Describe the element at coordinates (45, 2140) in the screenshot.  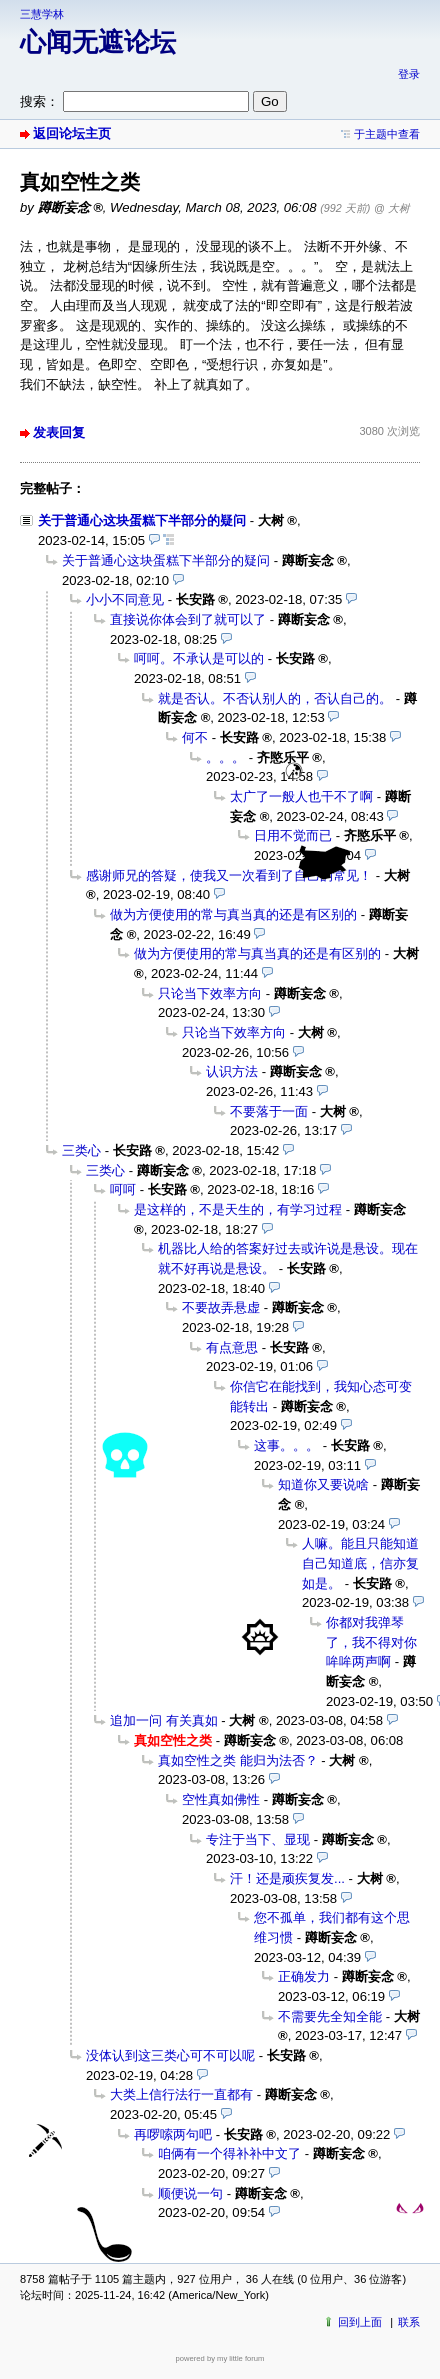
I see `select war pick weapon in game inventory` at that location.